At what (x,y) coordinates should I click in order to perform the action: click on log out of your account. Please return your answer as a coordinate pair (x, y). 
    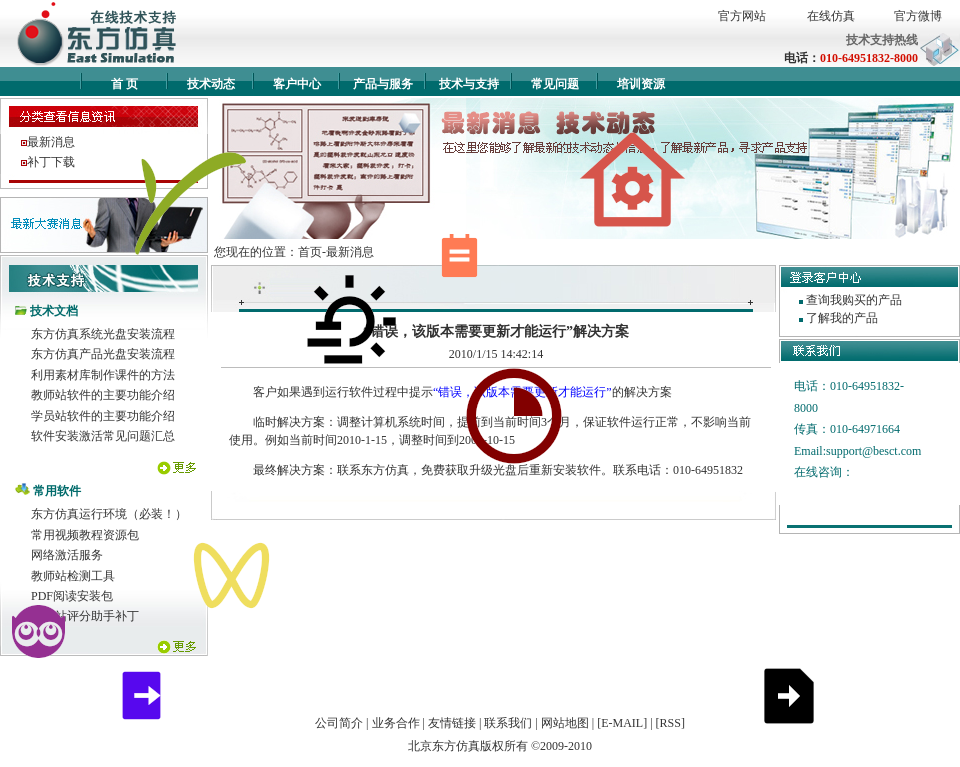
    Looking at the image, I should click on (141, 695).